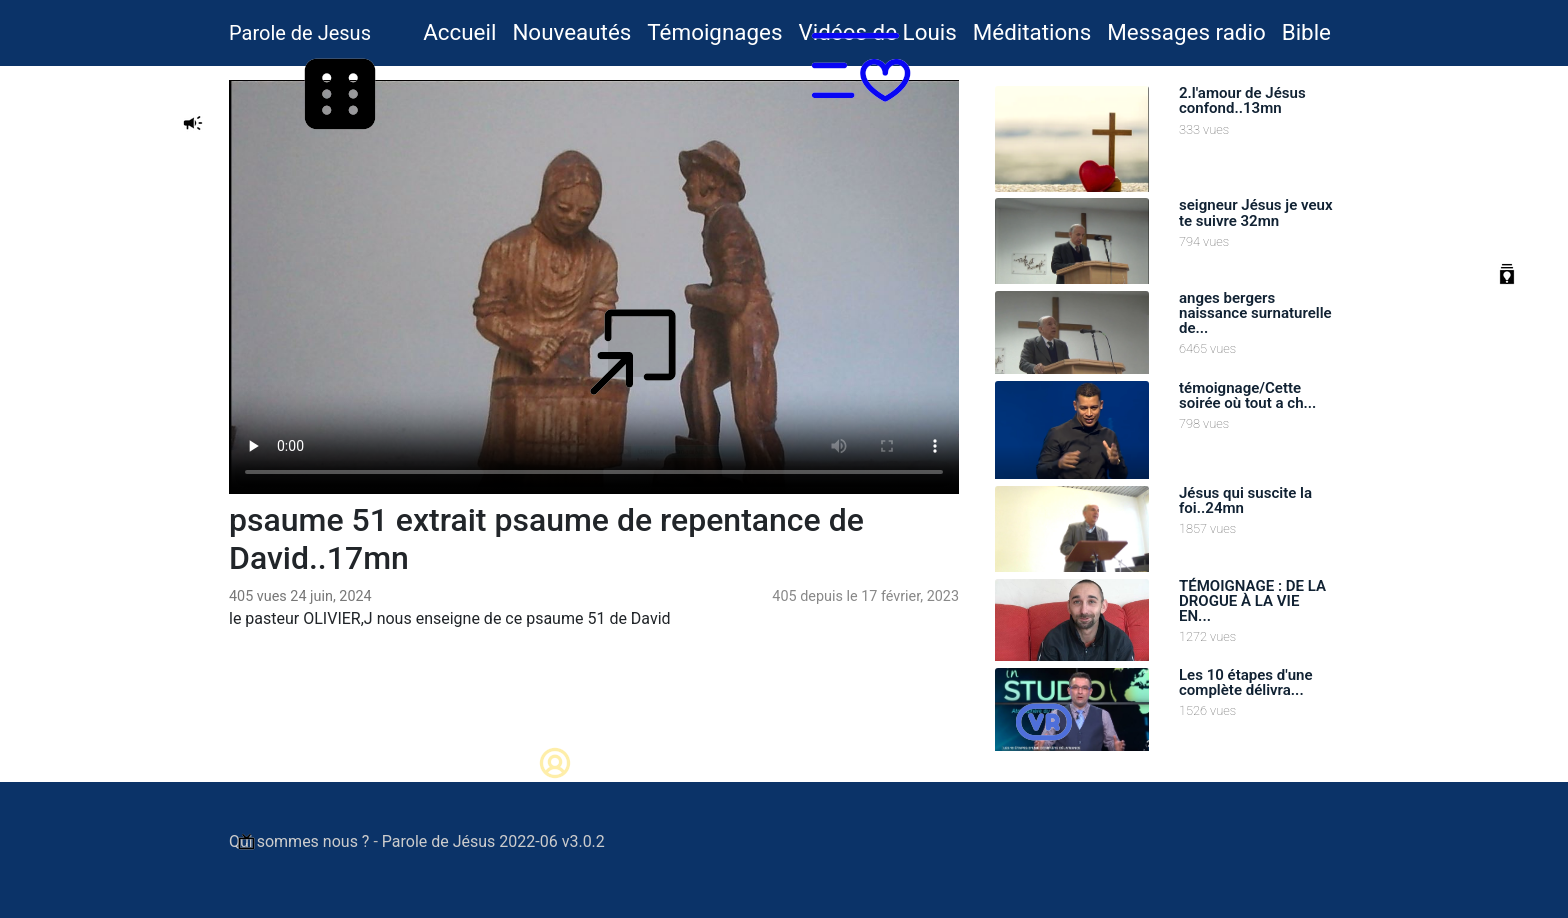 This screenshot has width=1568, height=918. I want to click on run batch predictions or bulk AI processing, so click(1507, 274).